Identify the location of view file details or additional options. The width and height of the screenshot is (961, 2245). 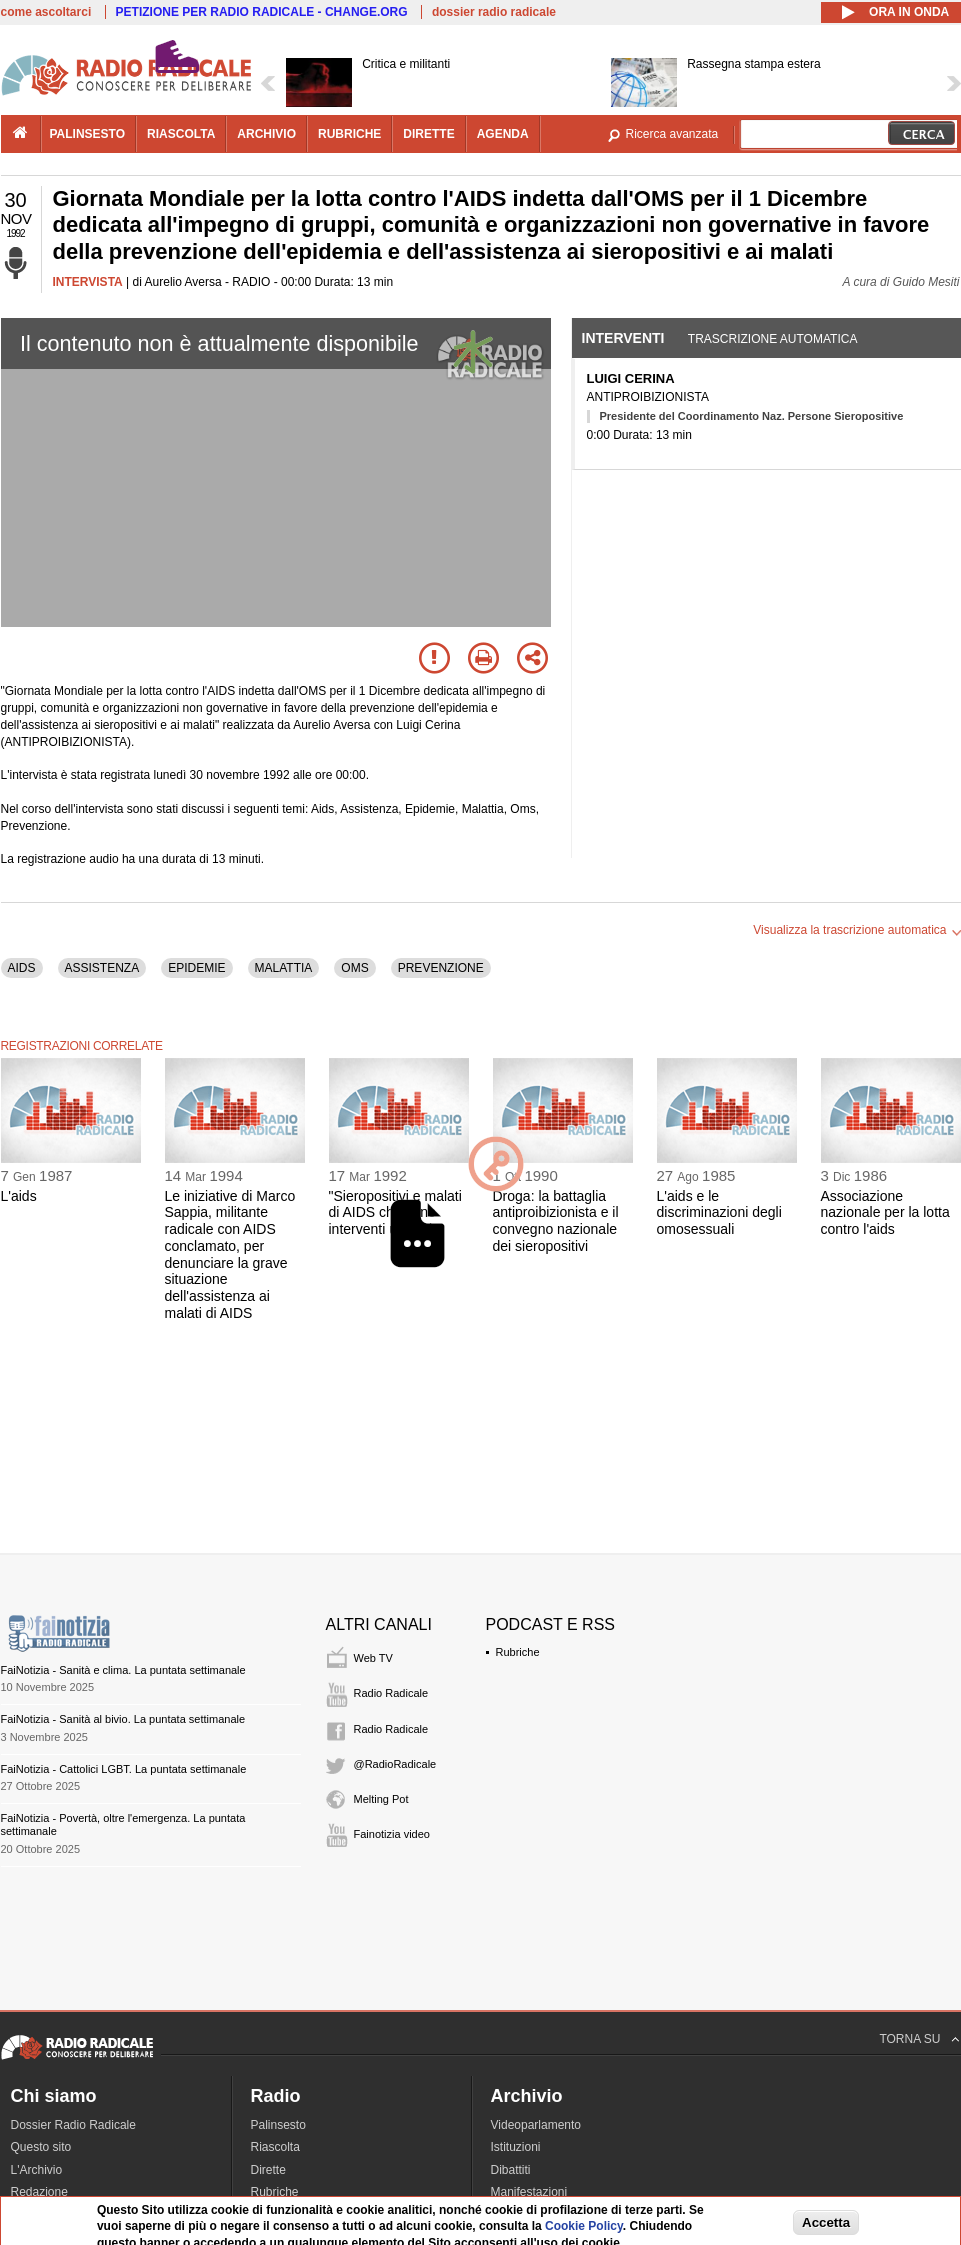
(417, 1233).